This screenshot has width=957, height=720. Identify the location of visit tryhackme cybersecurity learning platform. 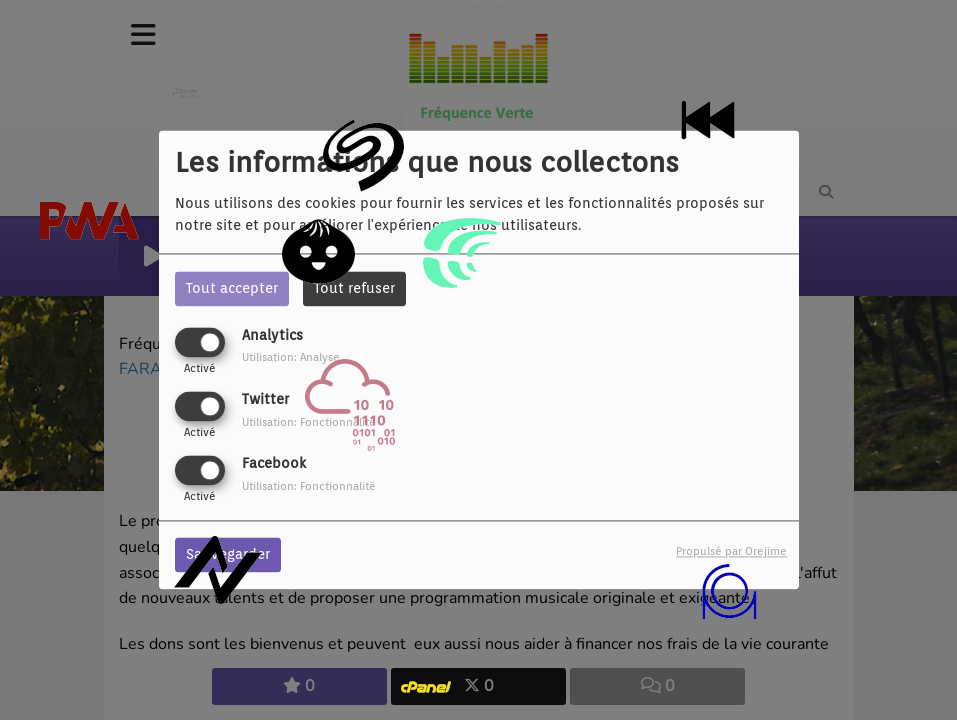
(350, 405).